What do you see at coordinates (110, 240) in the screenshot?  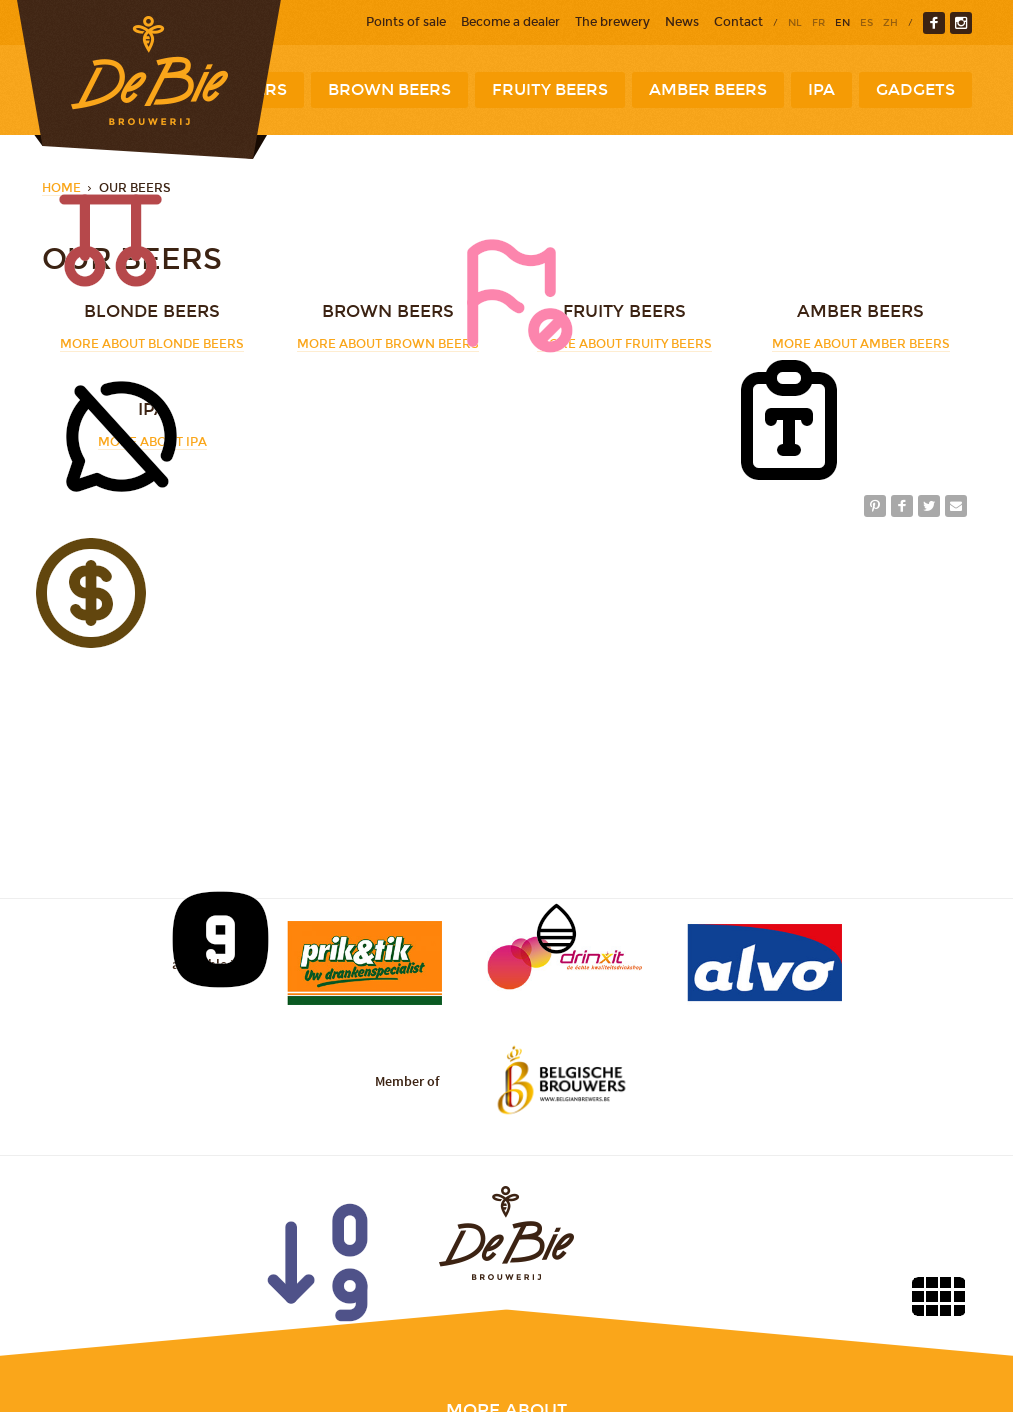 I see `gymnastics rings equipment indicator` at bounding box center [110, 240].